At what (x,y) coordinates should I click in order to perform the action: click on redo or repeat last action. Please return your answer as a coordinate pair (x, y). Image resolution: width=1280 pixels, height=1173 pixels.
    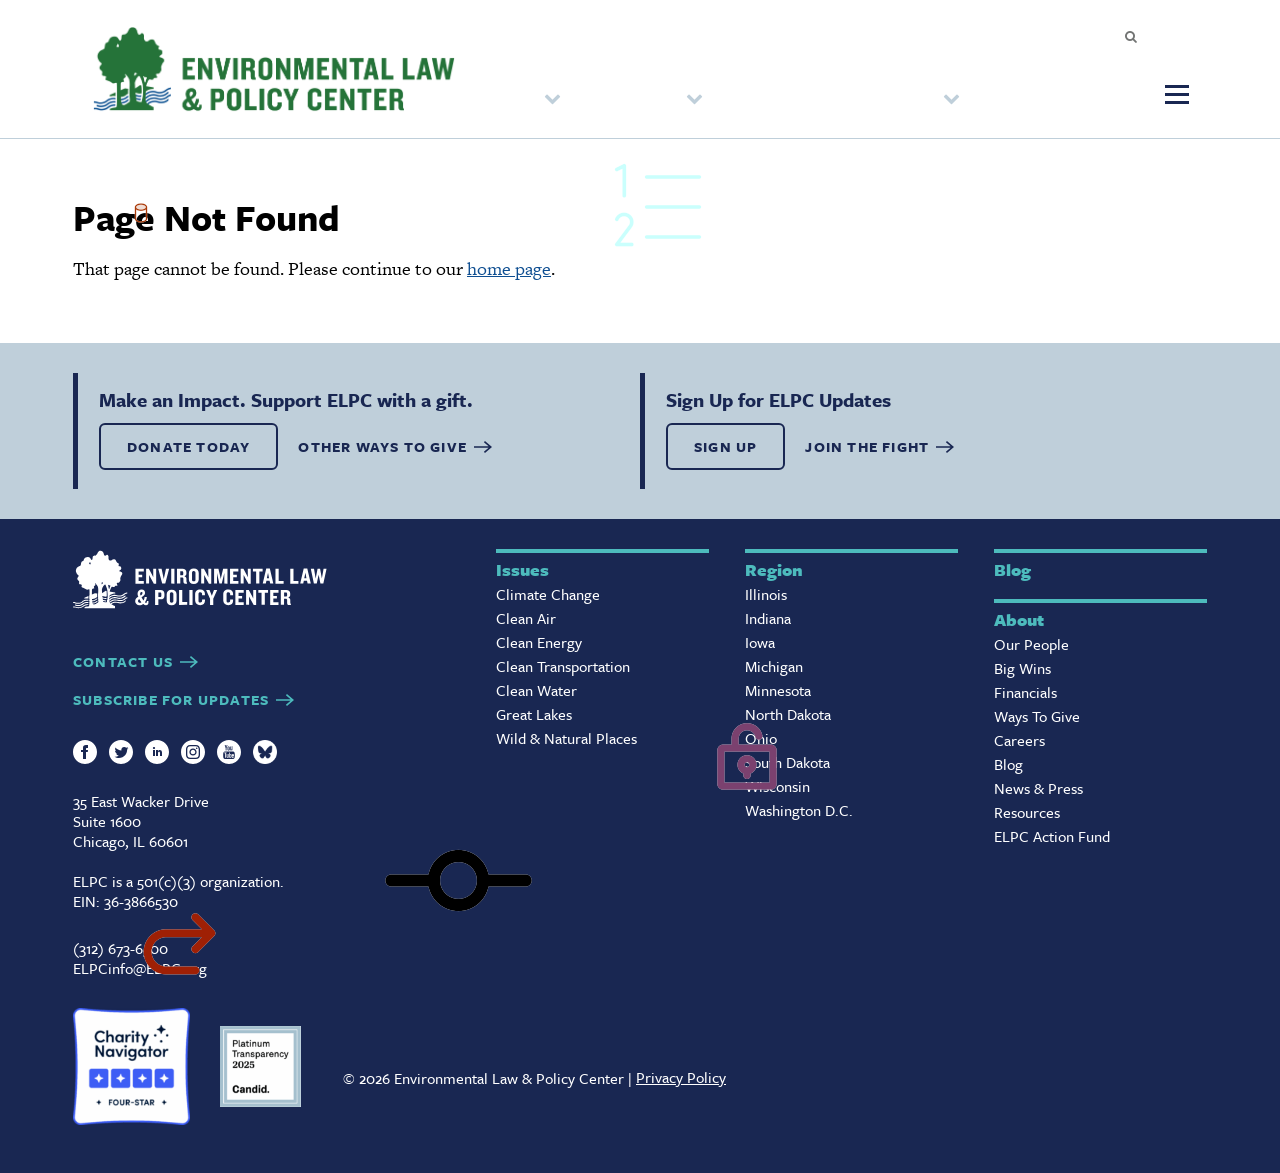
    Looking at the image, I should click on (179, 946).